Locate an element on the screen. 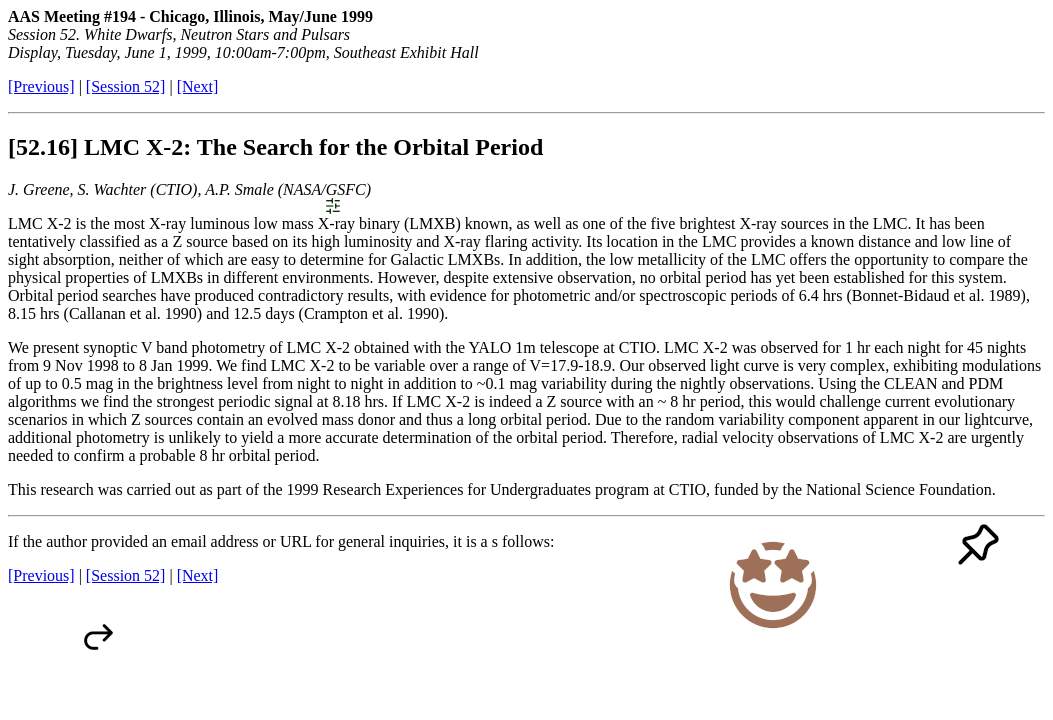  pin an item to keep it visible is located at coordinates (978, 544).